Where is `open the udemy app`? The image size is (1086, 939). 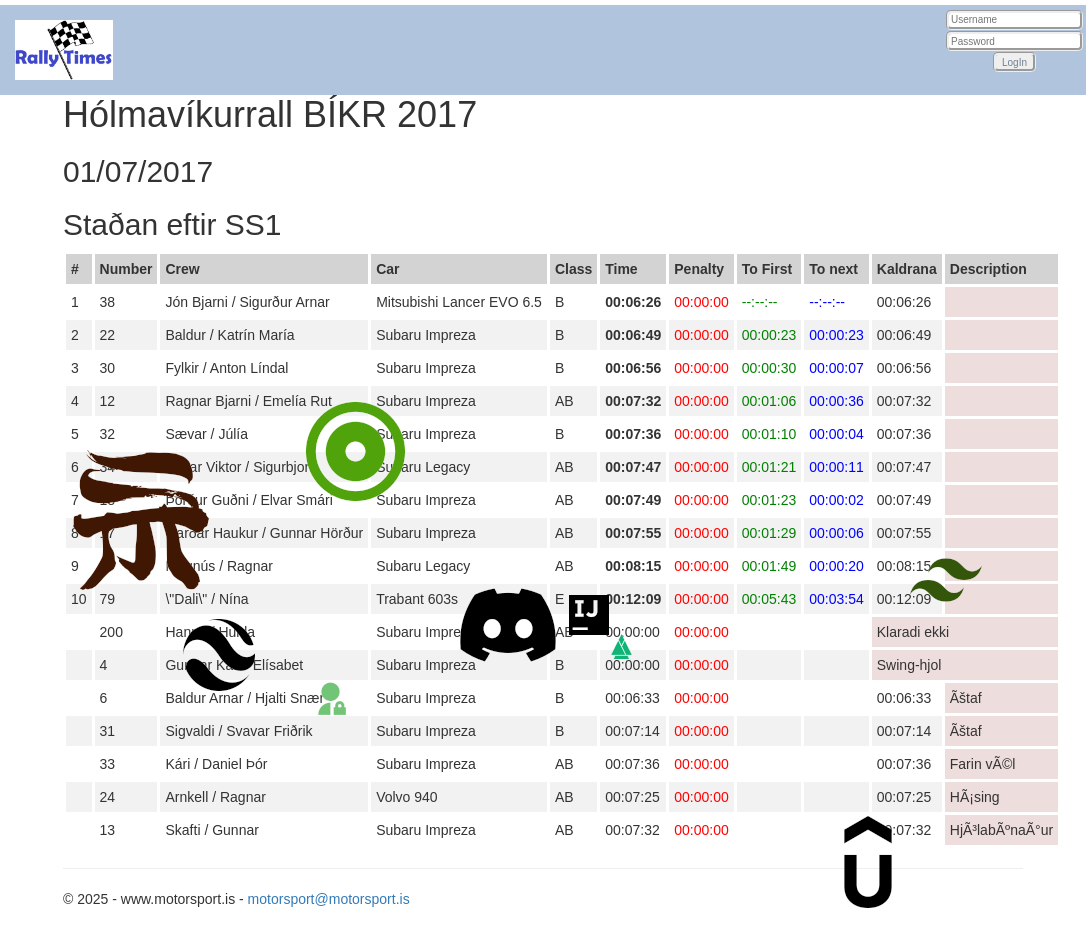 open the udemy app is located at coordinates (868, 862).